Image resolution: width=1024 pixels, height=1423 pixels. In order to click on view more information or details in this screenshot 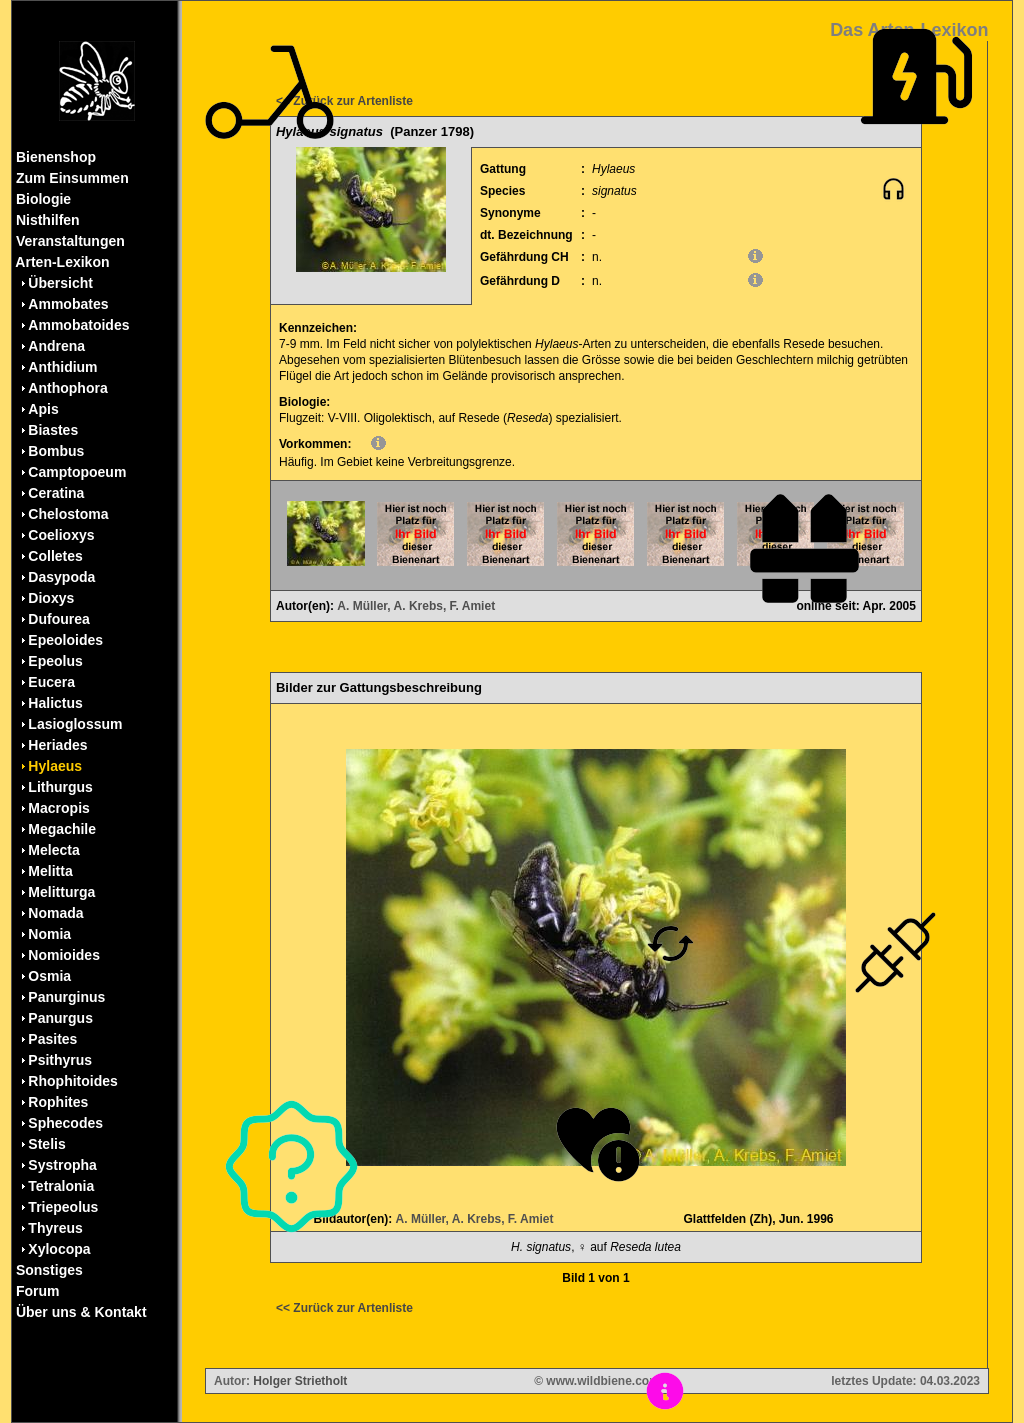, I will do `click(665, 1391)`.